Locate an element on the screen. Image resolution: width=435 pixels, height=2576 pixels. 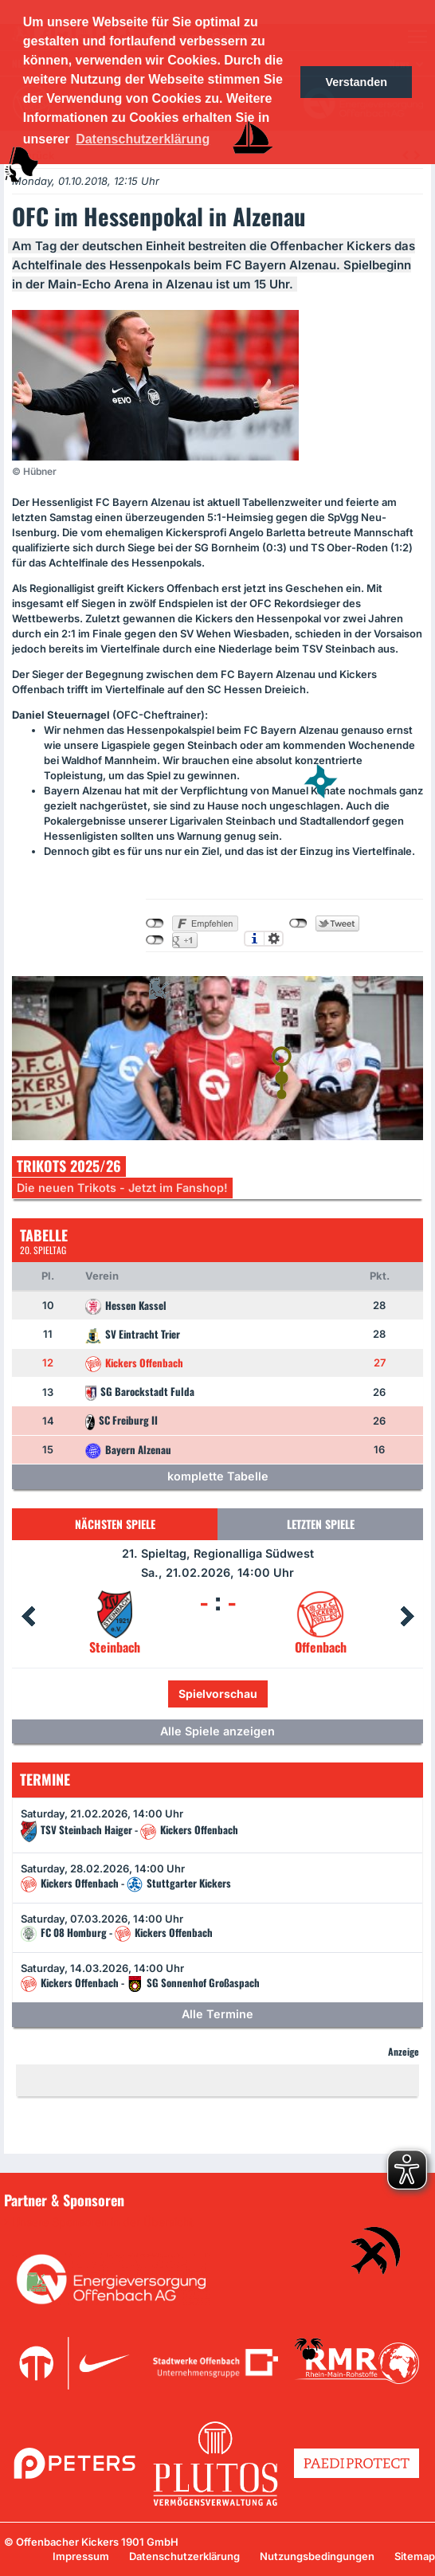
ninja or stealth game mode is located at coordinates (320, 781).